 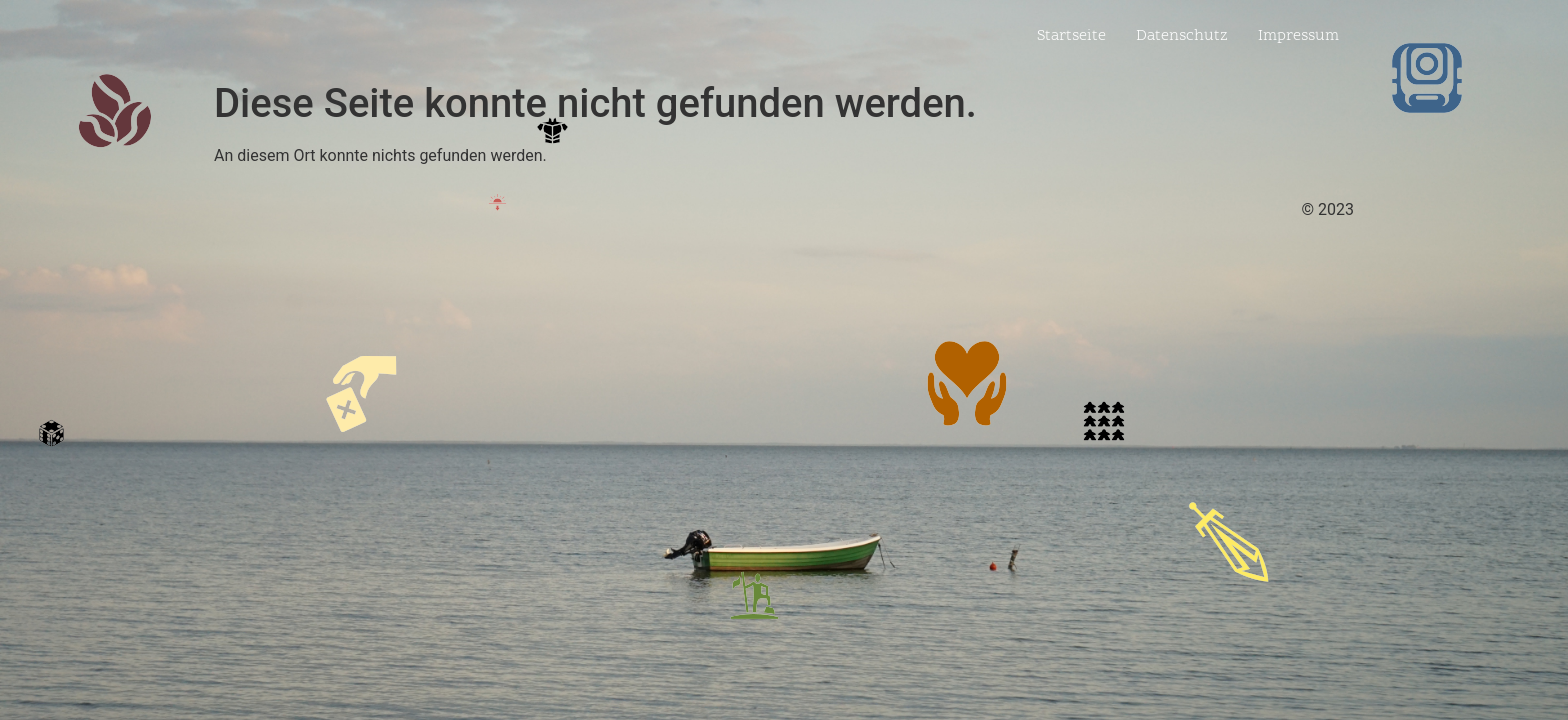 I want to click on open camera or photo capture mode, so click(x=1427, y=78).